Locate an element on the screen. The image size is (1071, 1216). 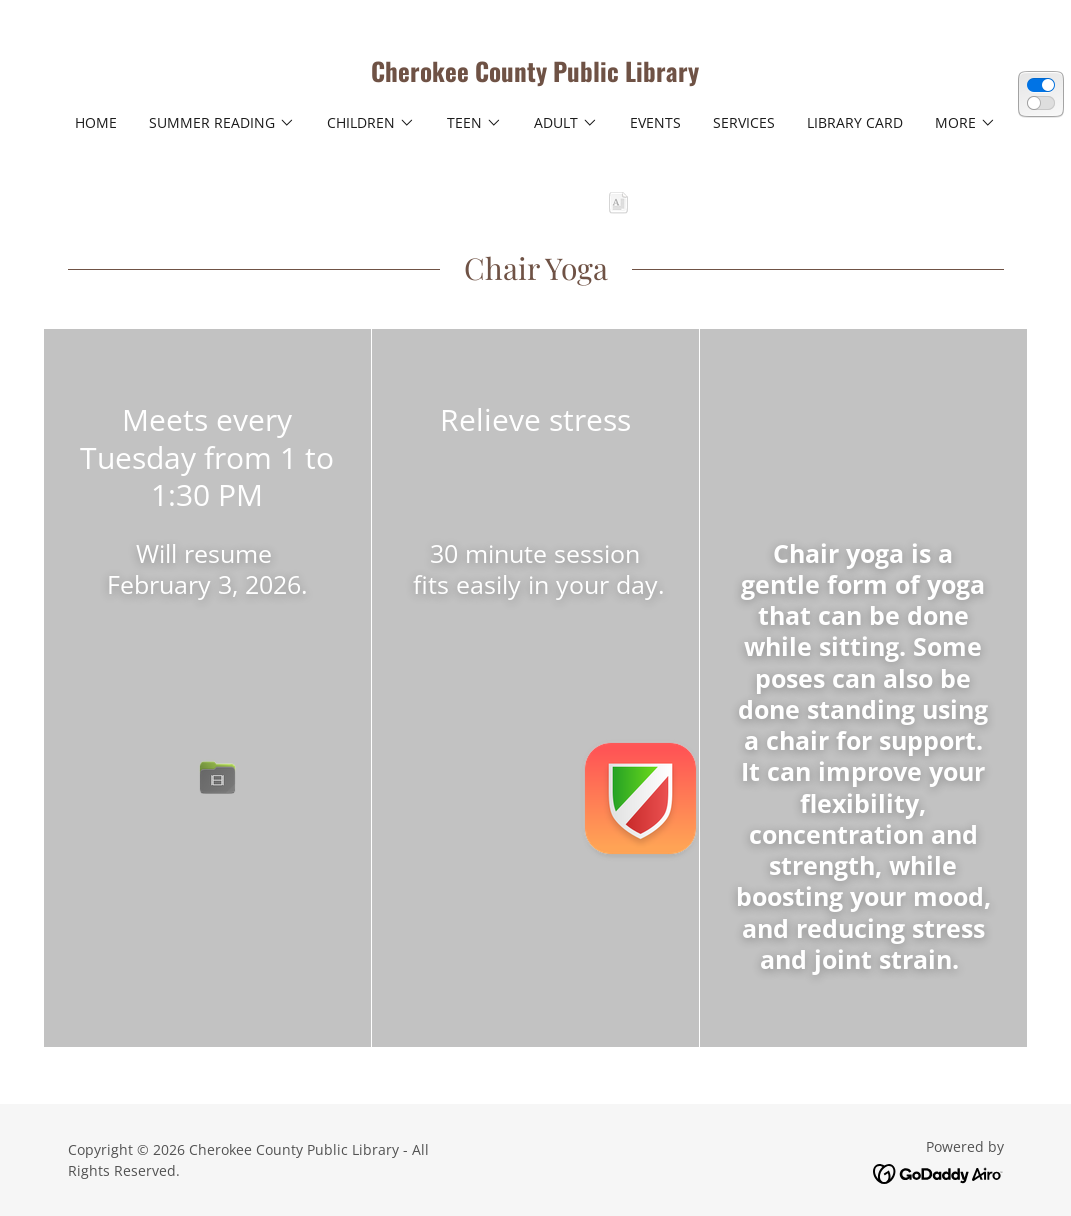
open desktop preferences or settings is located at coordinates (1041, 94).